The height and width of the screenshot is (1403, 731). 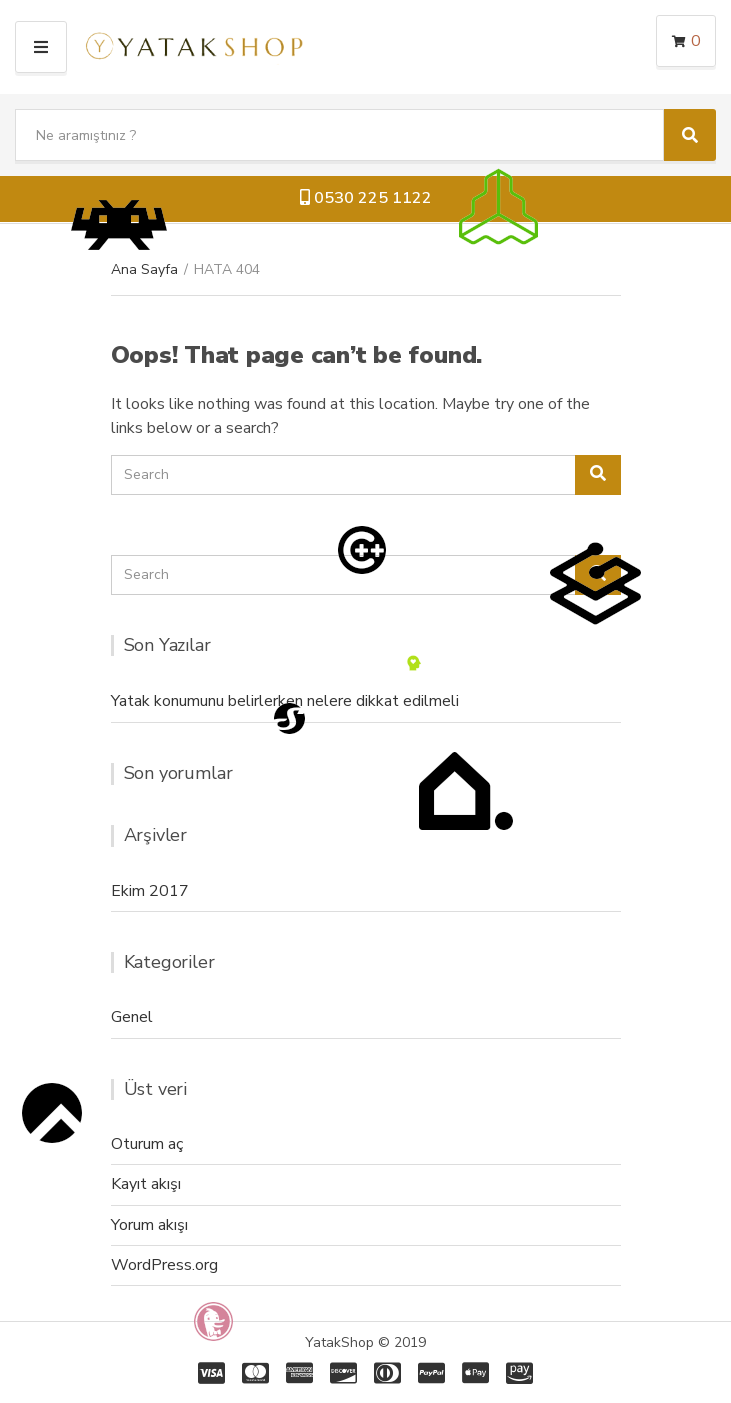 I want to click on open the vivint smart home app, so click(x=466, y=791).